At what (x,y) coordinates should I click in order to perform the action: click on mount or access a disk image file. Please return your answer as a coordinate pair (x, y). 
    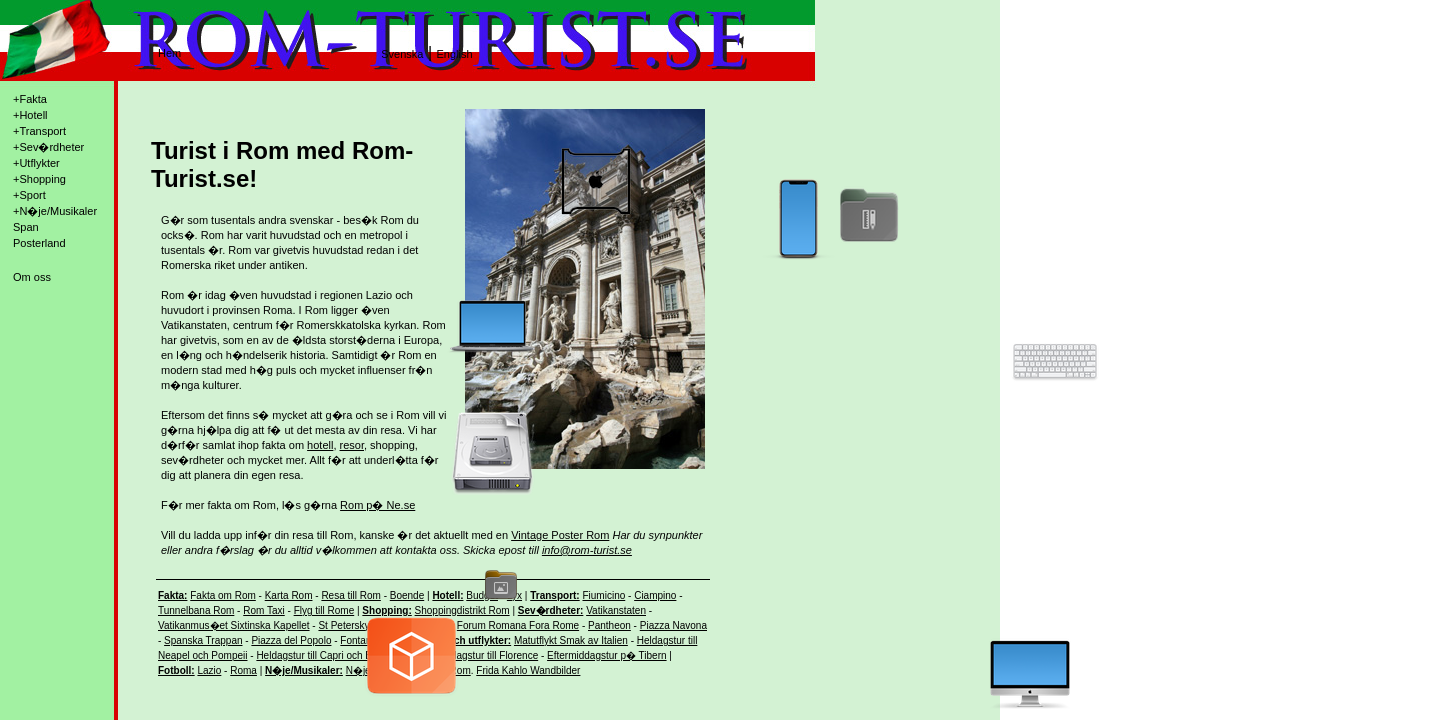
    Looking at the image, I should click on (491, 451).